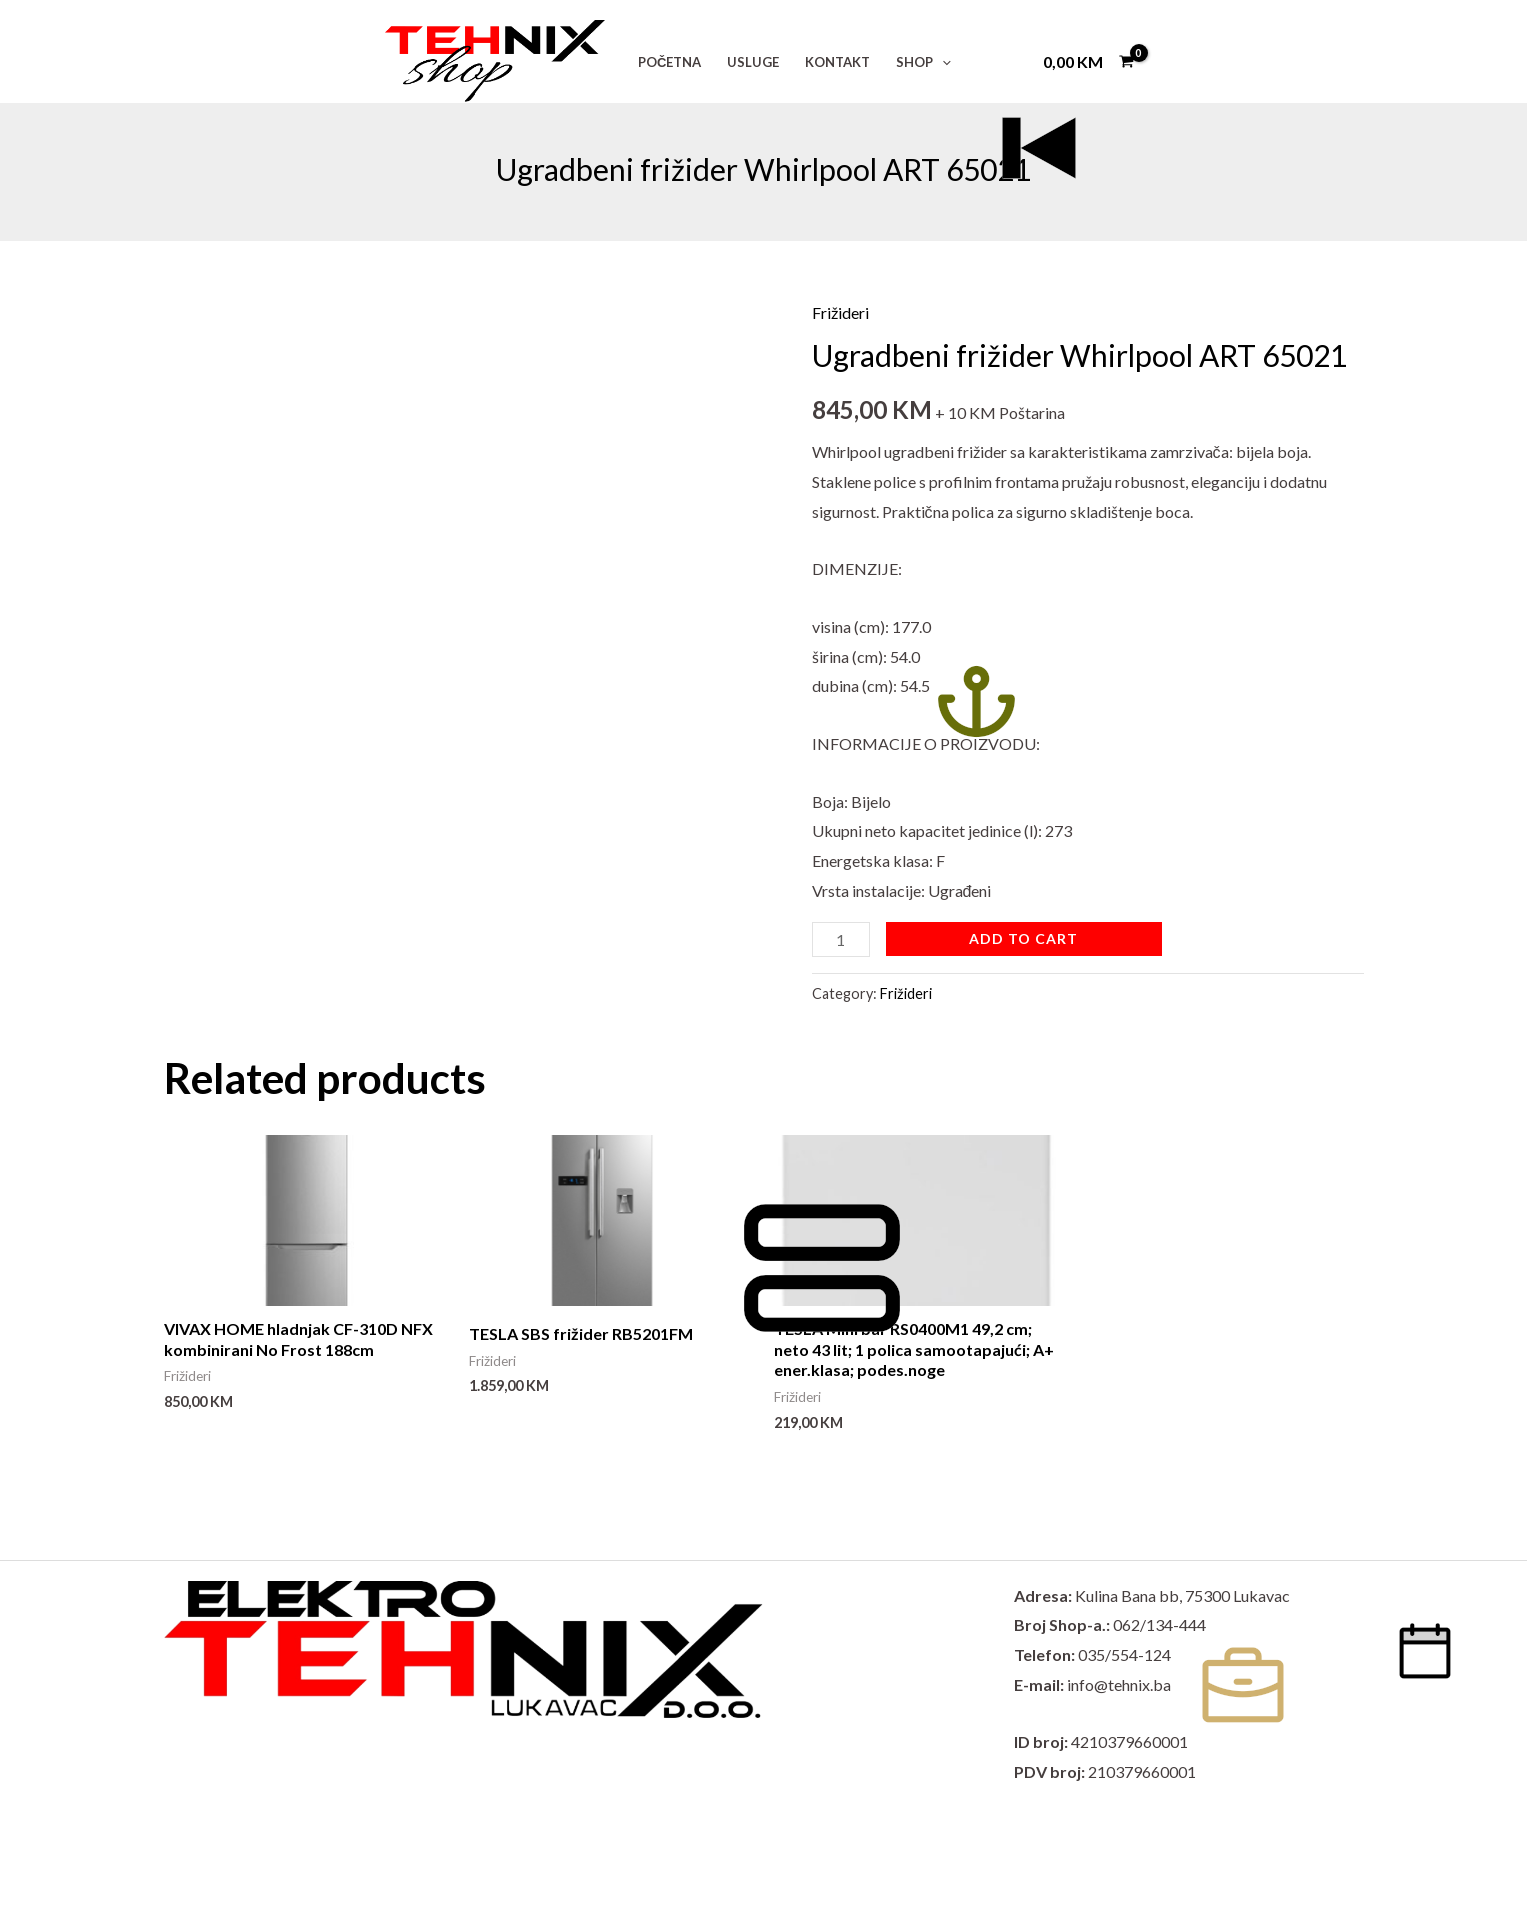 The height and width of the screenshot is (1924, 1527). What do you see at coordinates (822, 1268) in the screenshot?
I see `stretch or expand content horizontally` at bounding box center [822, 1268].